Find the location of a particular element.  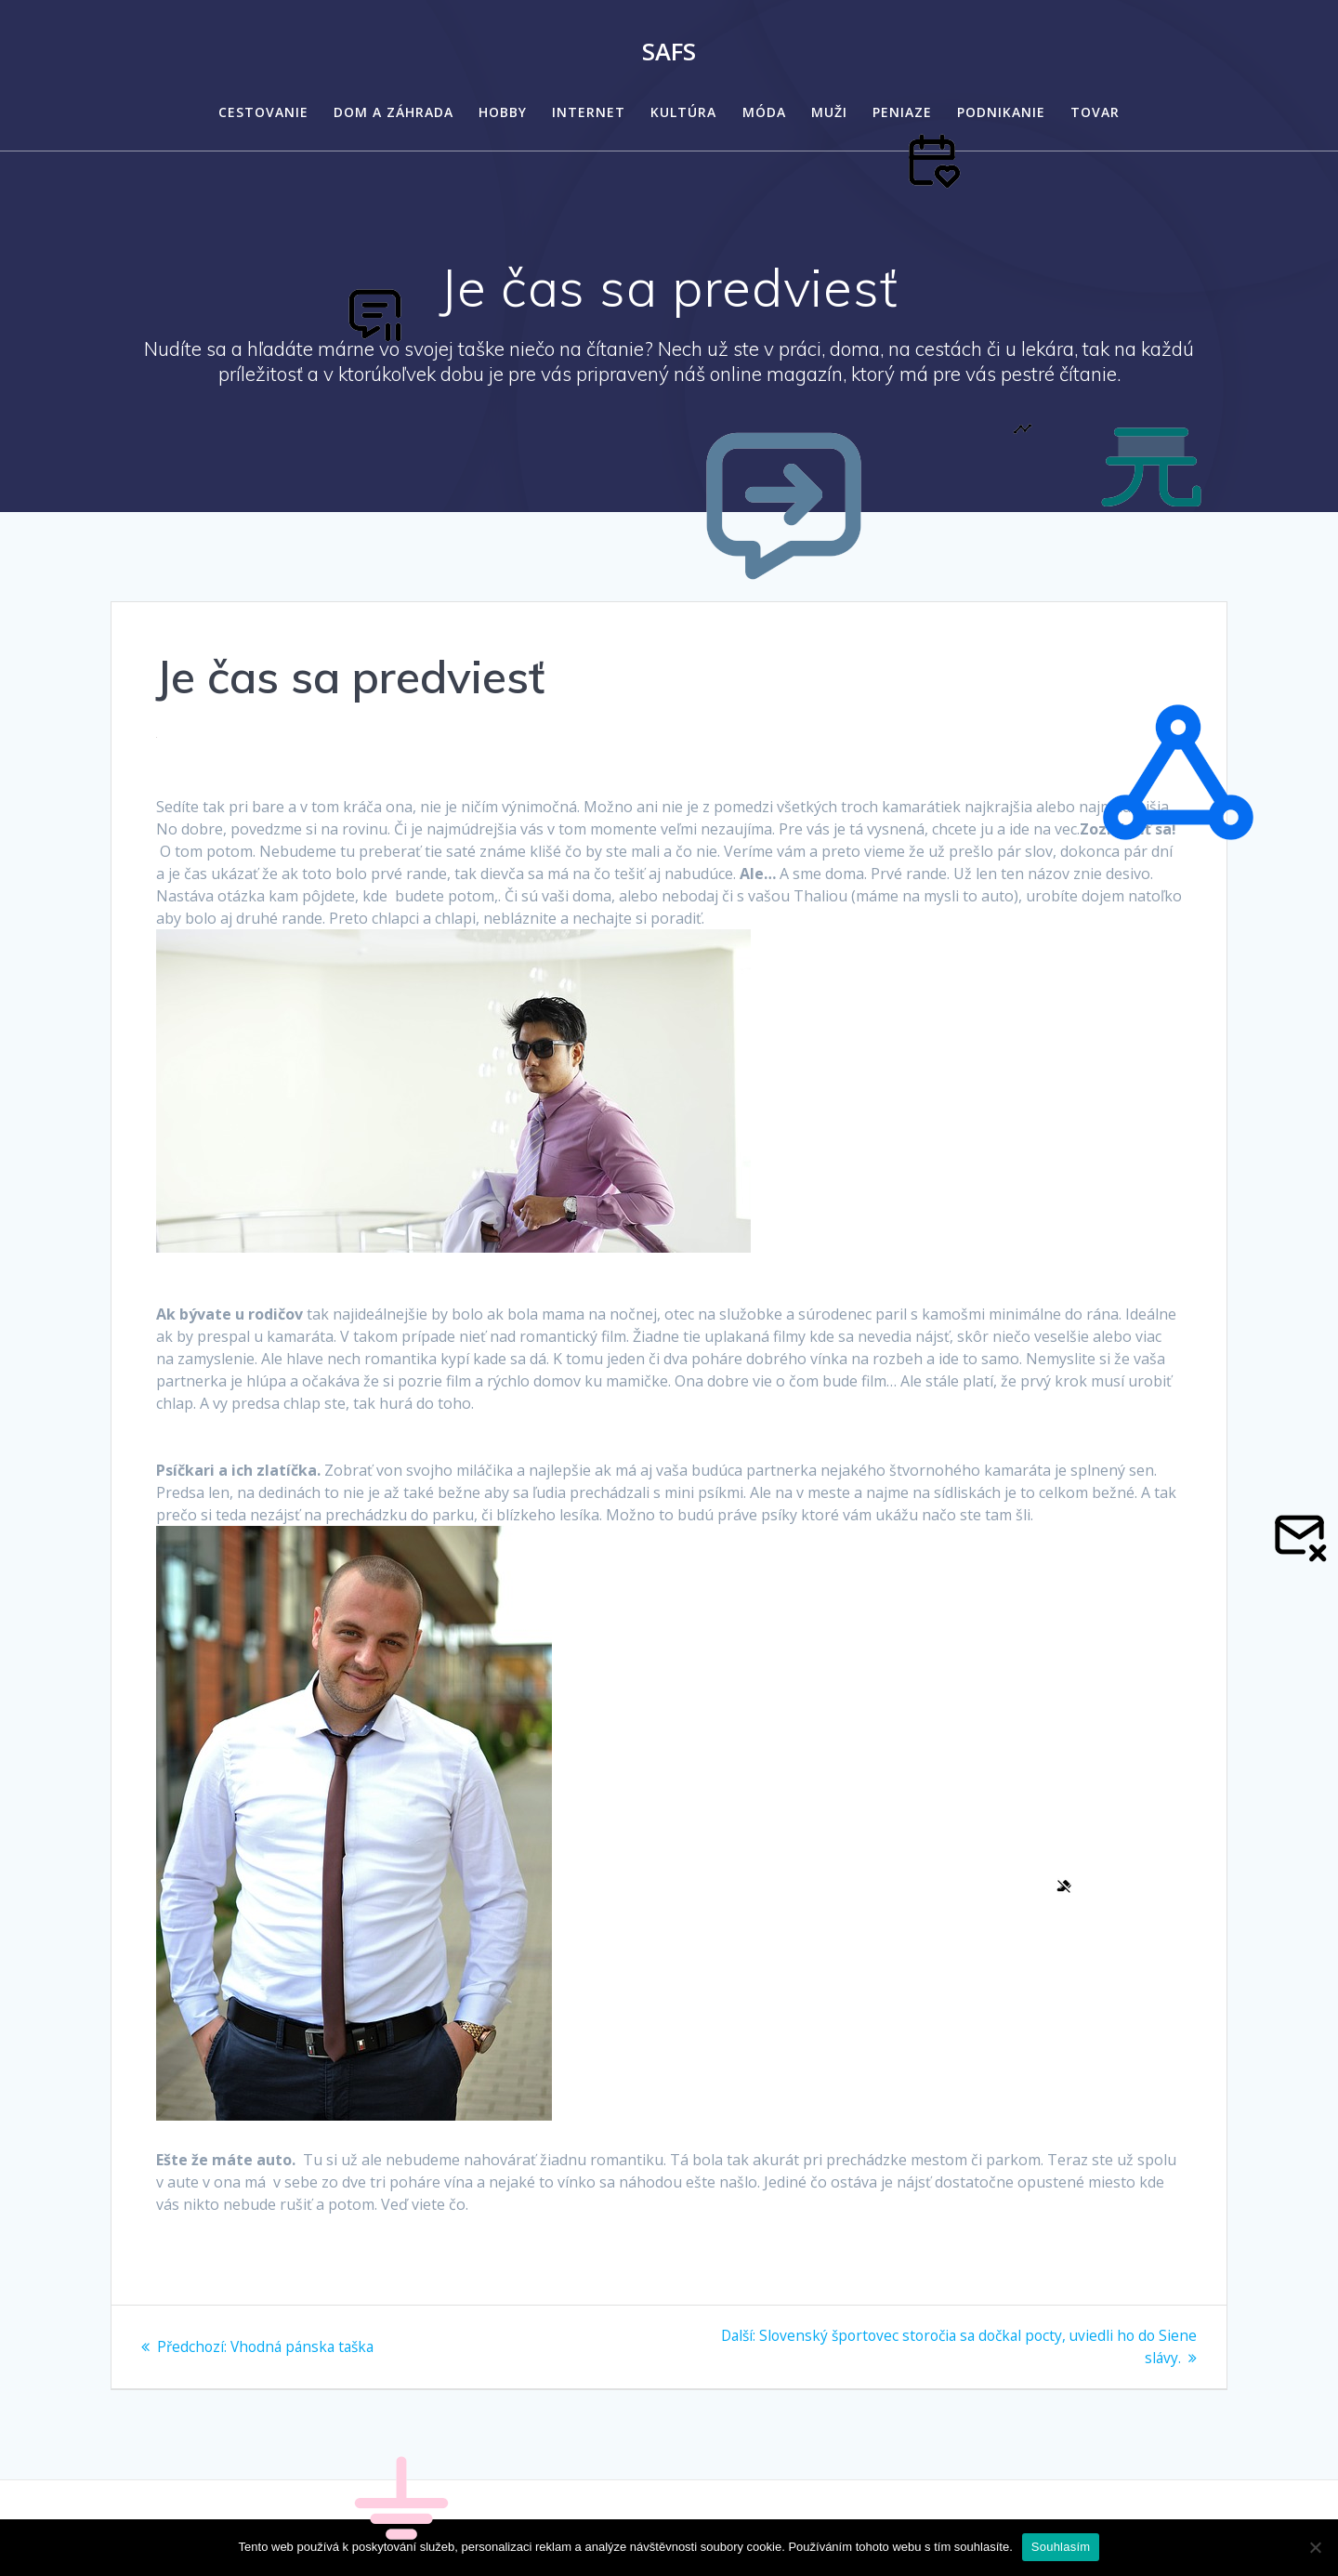

delete an email message is located at coordinates (1299, 1534).